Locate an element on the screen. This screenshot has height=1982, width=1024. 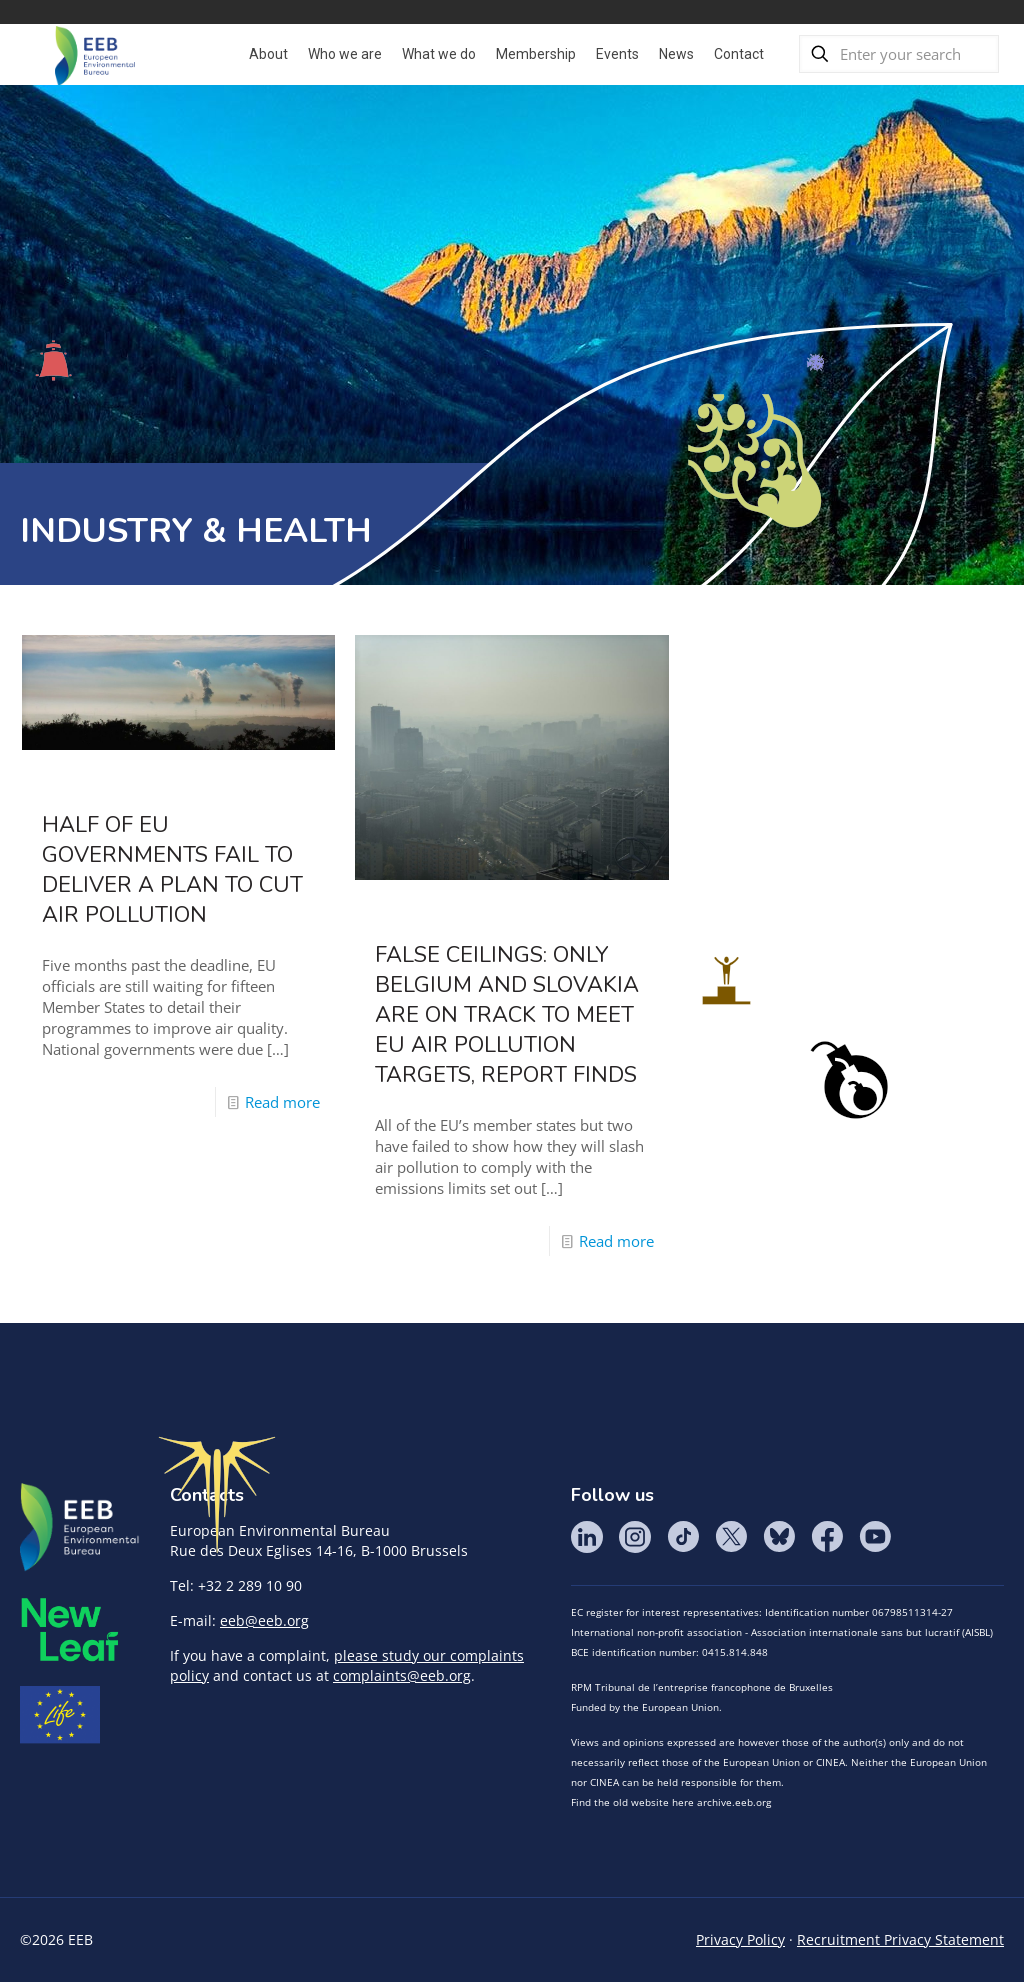
cast a fireball spell or ability is located at coordinates (754, 460).